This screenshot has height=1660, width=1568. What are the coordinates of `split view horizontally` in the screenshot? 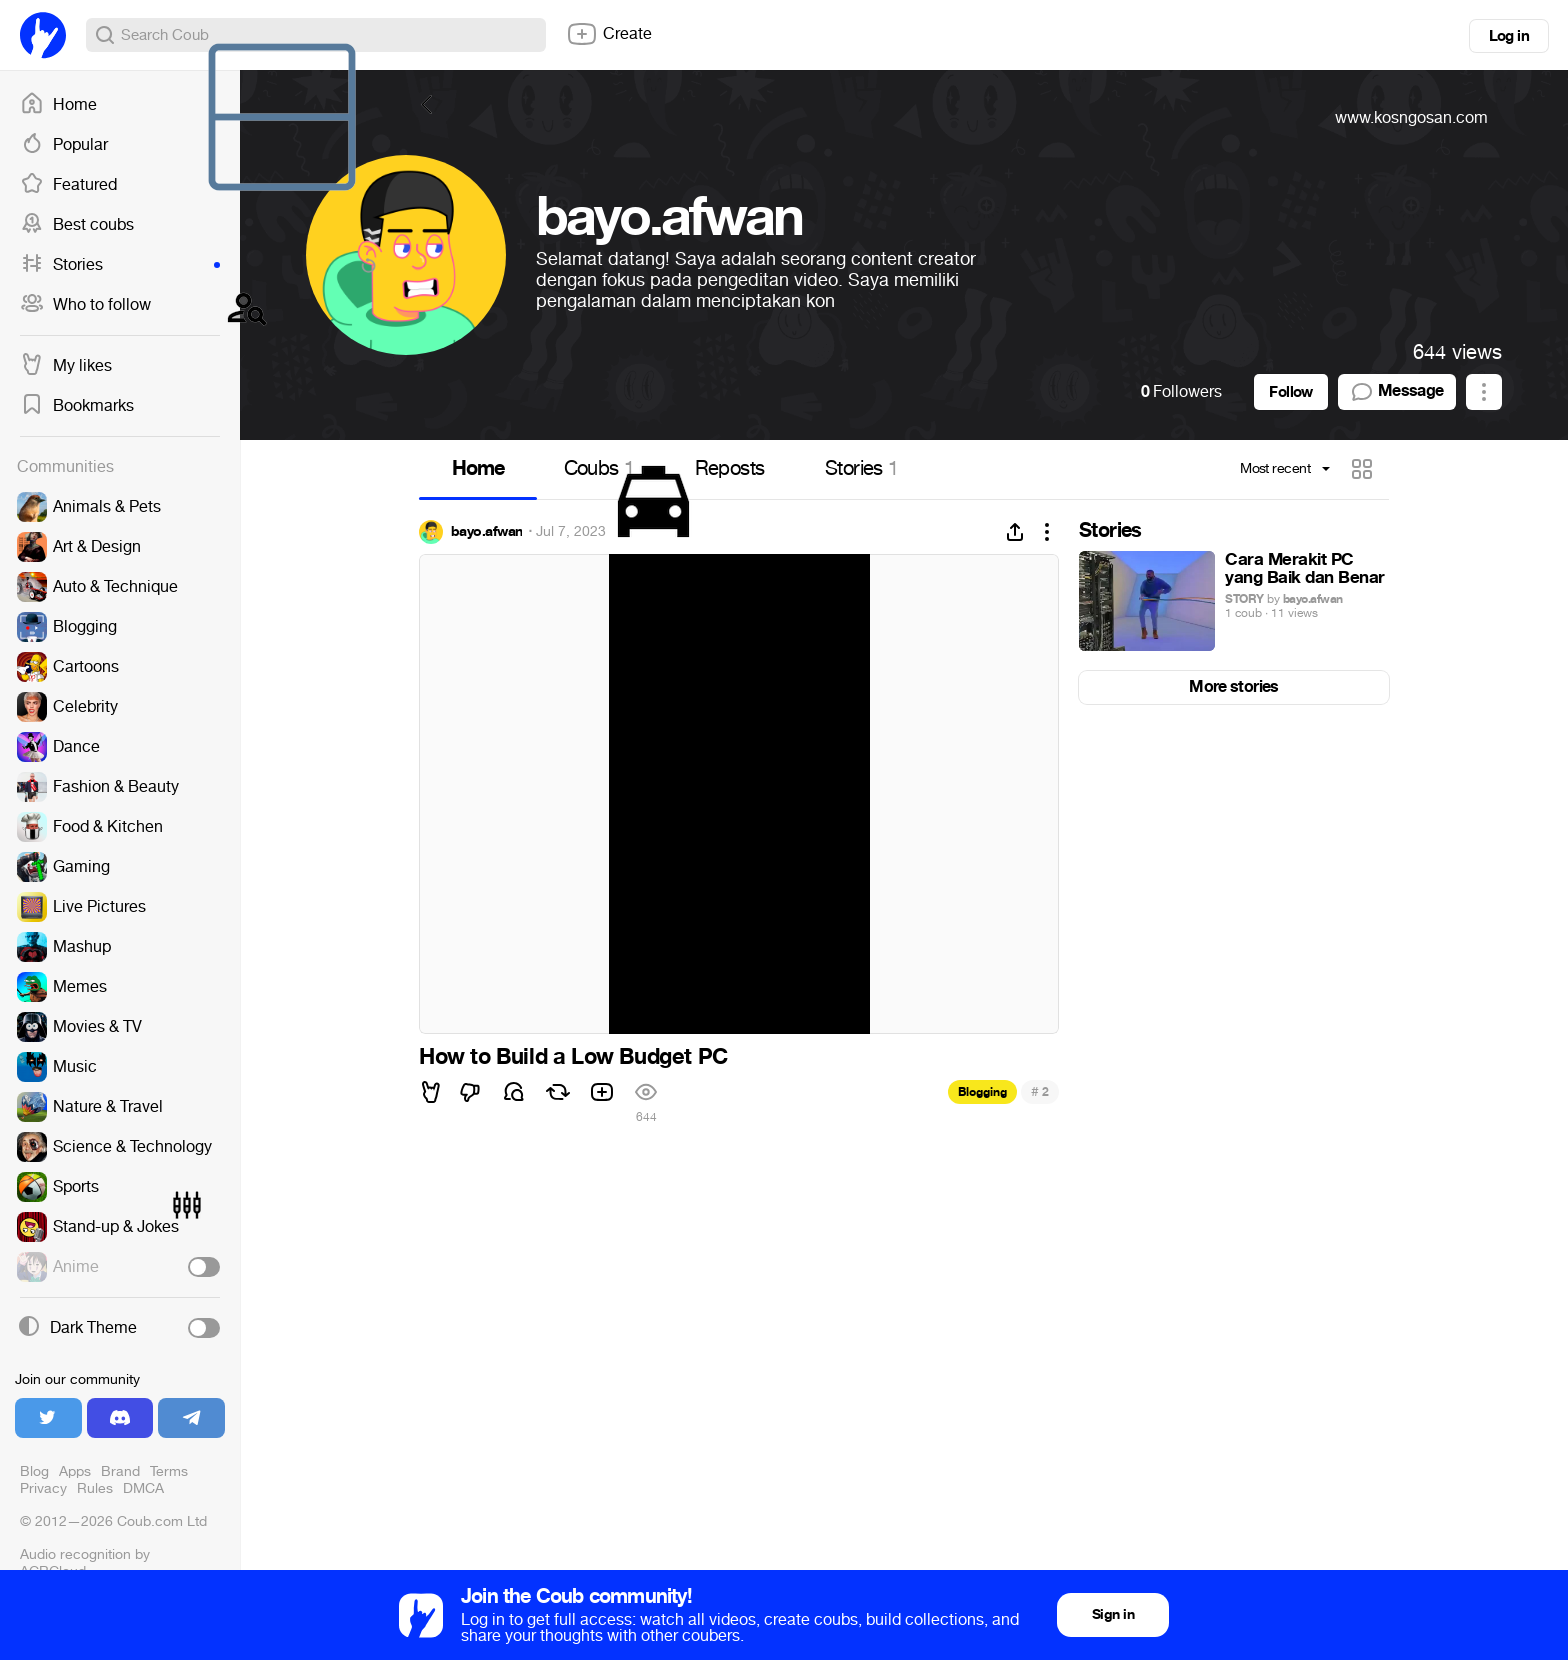 It's located at (282, 117).